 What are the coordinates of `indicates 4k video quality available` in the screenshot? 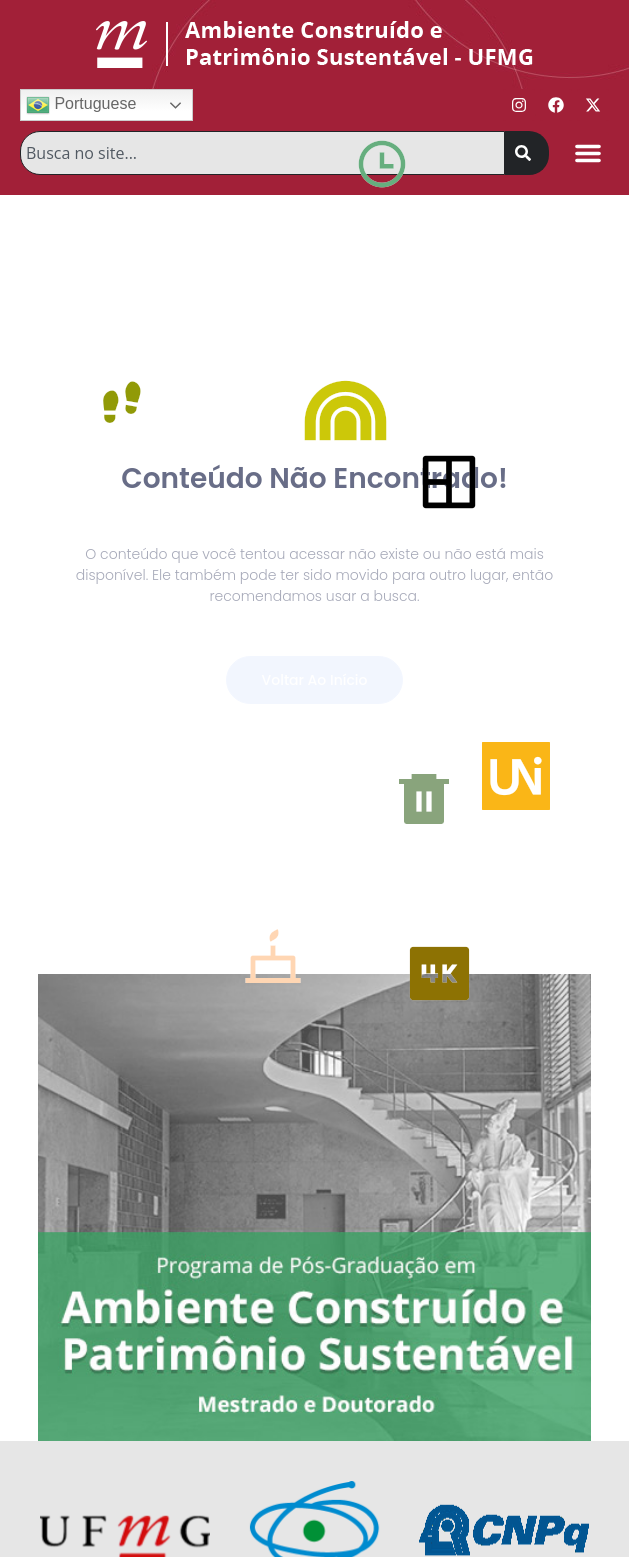 It's located at (439, 973).